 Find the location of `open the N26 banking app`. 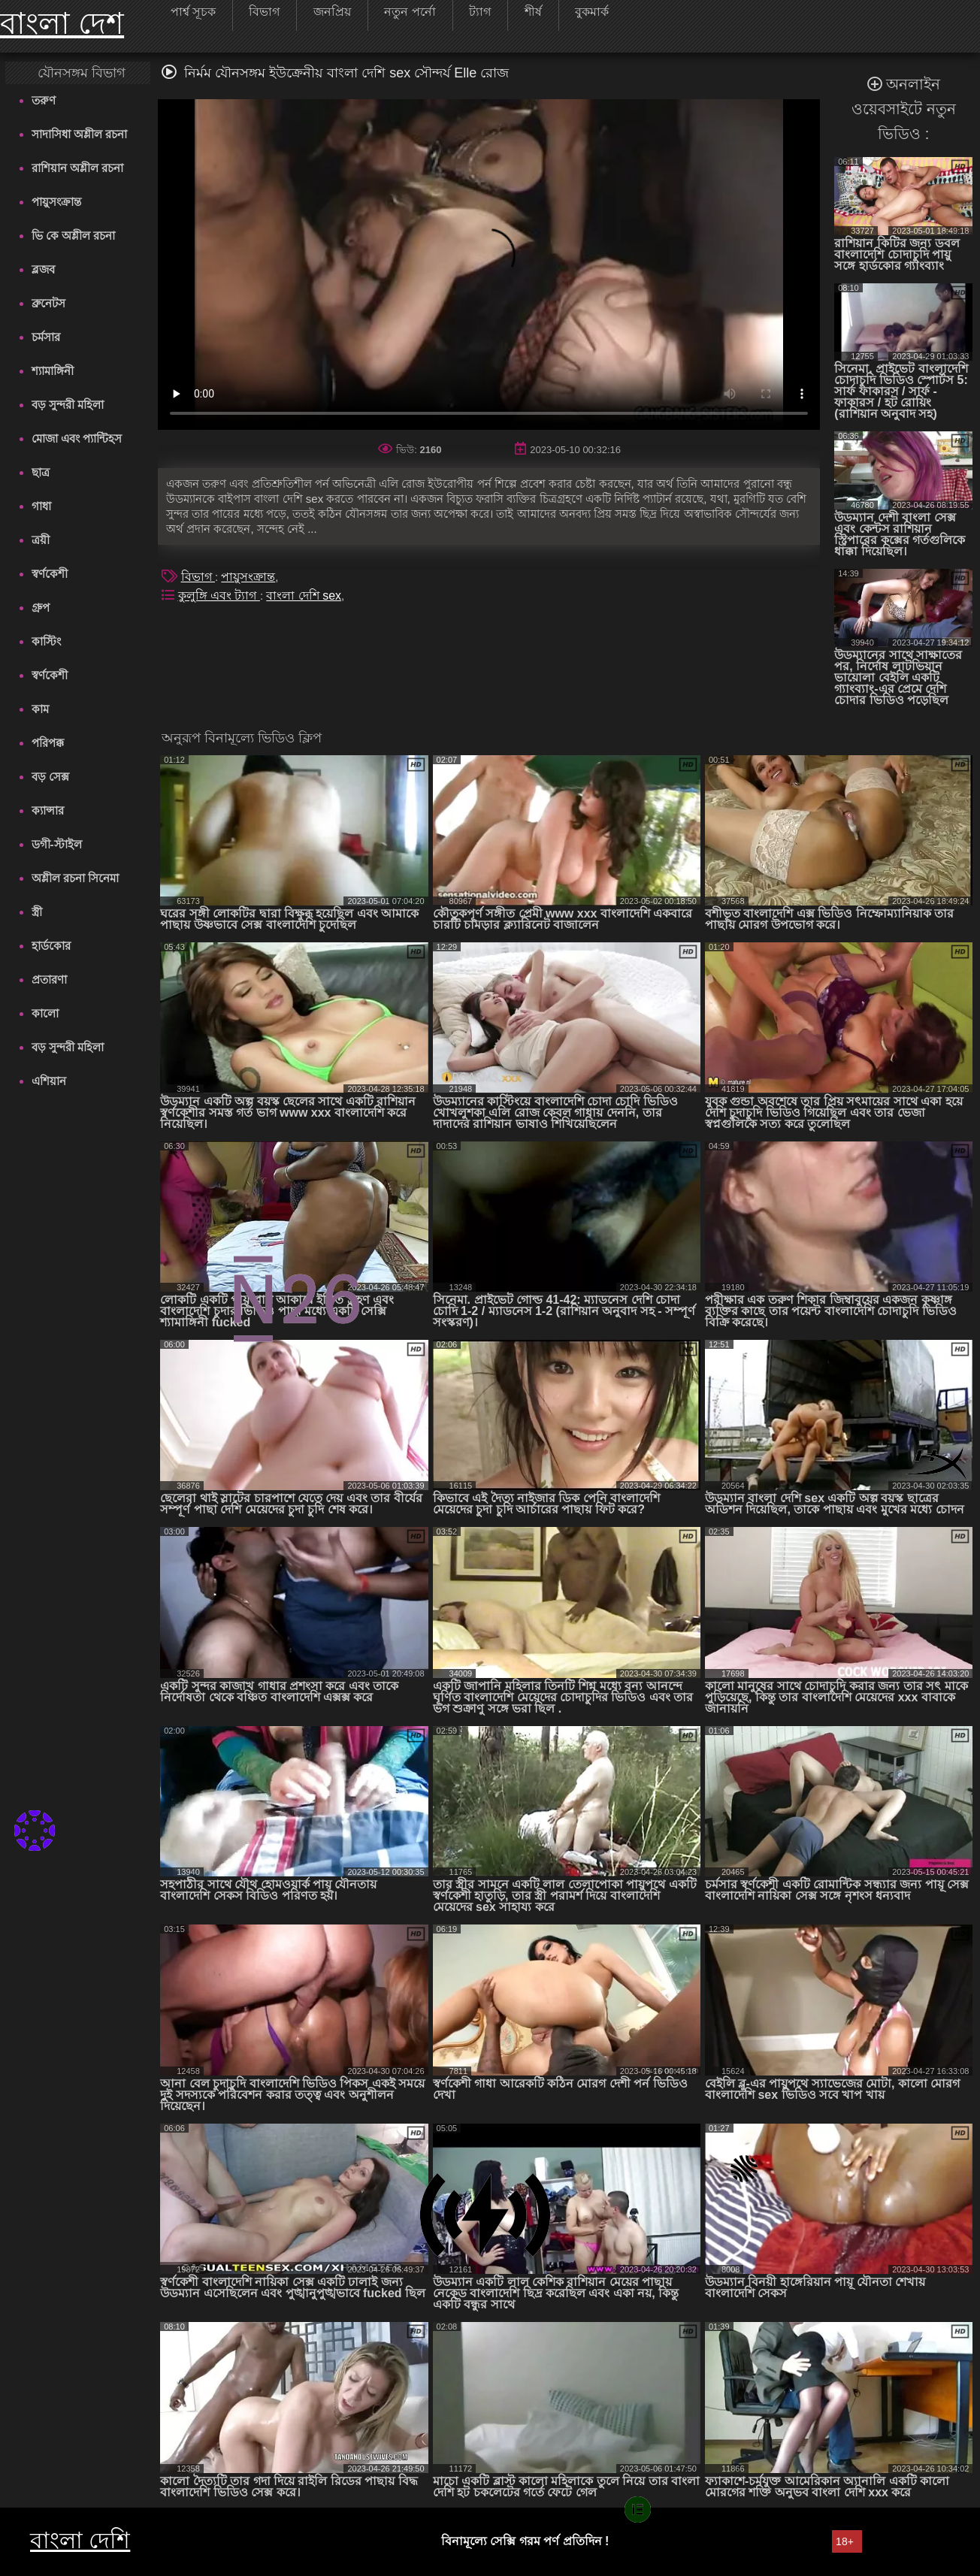

open the N26 banking app is located at coordinates (296, 1299).